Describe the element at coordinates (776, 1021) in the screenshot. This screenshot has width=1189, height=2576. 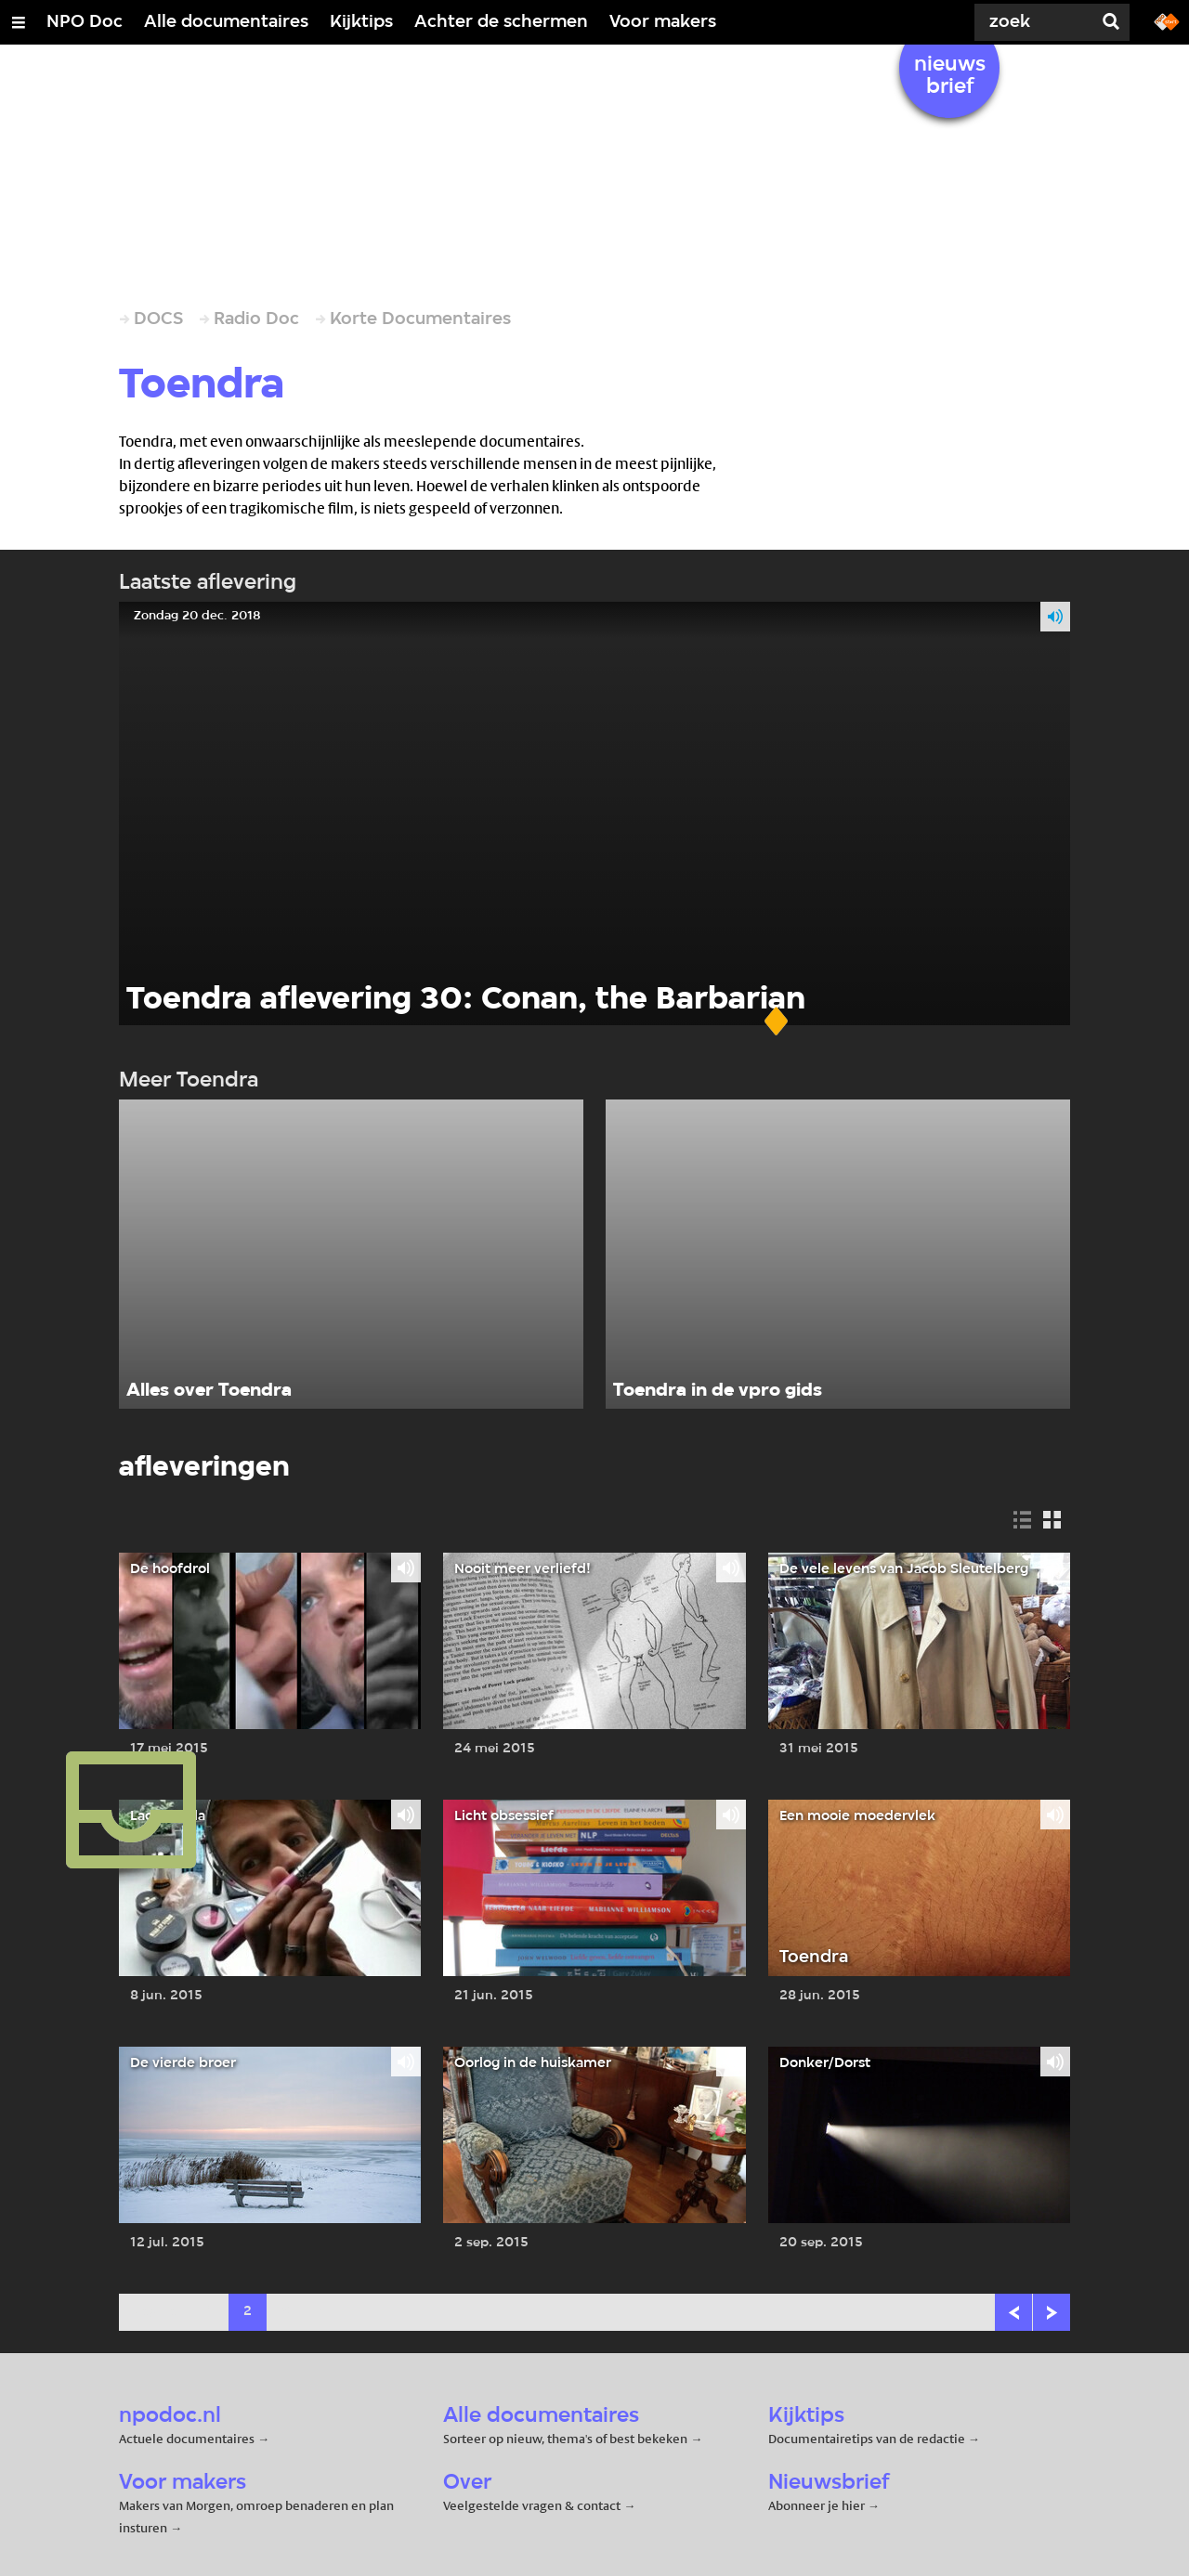
I see `diamond suit symbol for card games` at that location.